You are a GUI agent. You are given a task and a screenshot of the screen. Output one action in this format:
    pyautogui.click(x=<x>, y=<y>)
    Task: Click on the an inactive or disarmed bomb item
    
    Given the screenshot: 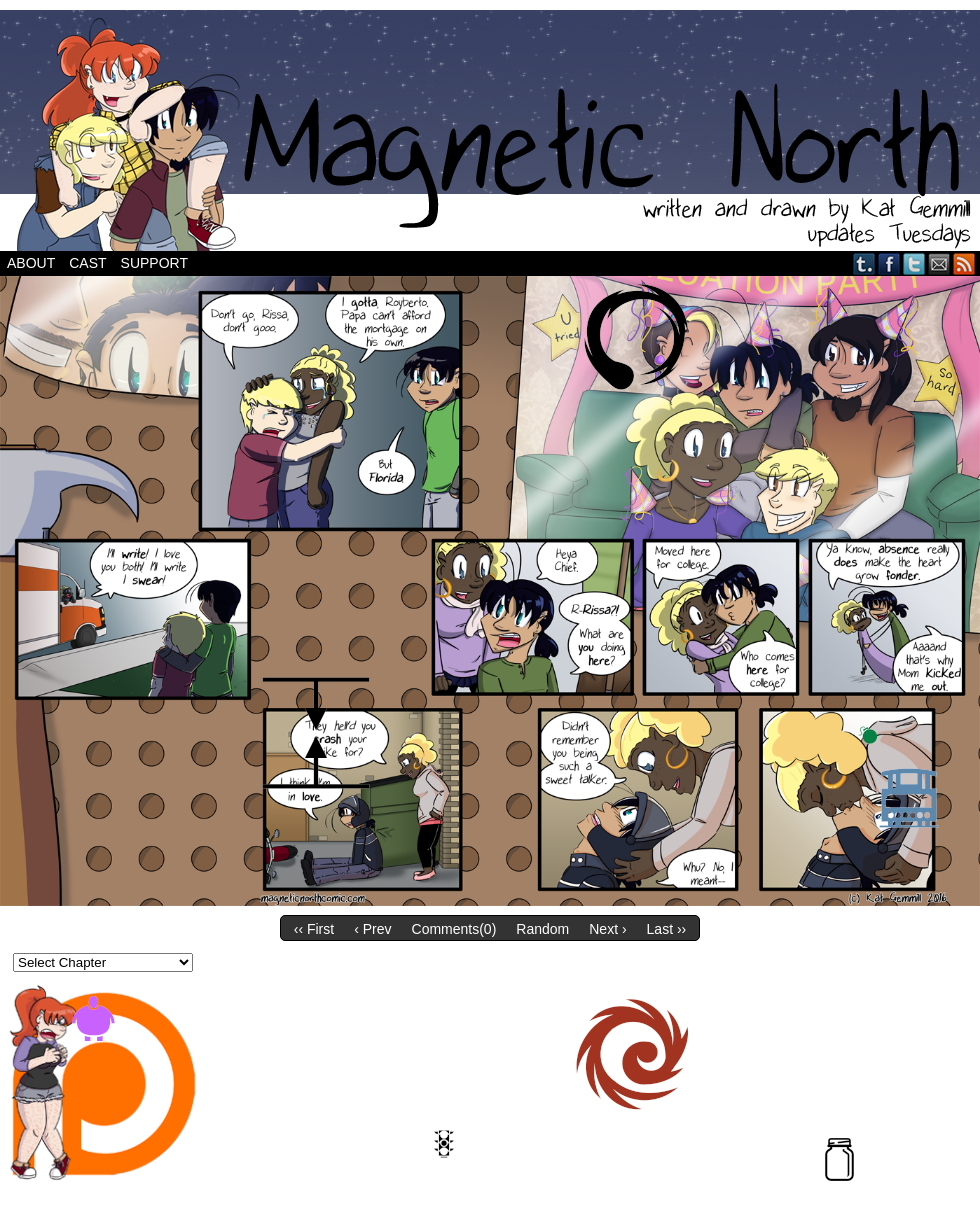 What is the action you would take?
    pyautogui.click(x=868, y=735)
    